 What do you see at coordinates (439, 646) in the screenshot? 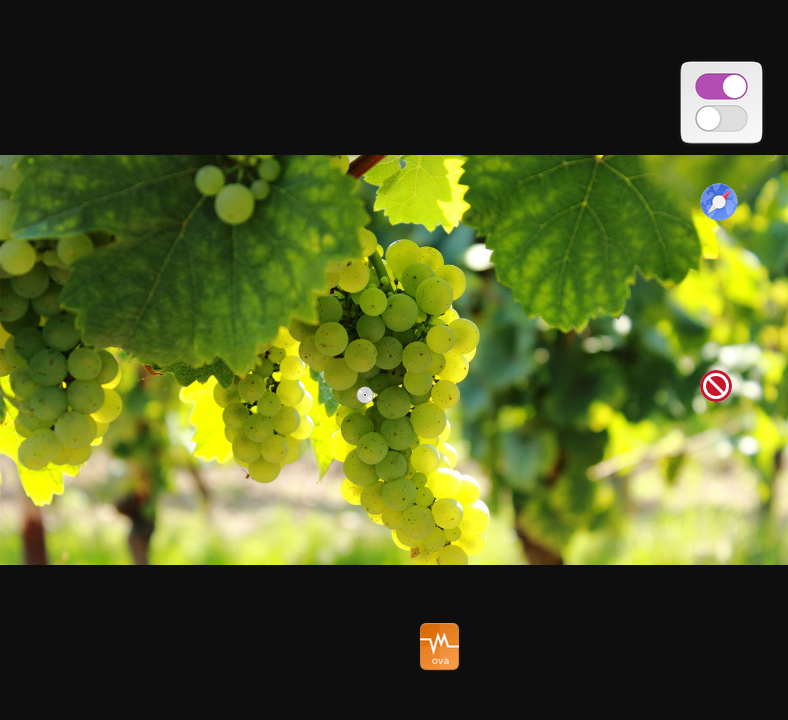
I see `VirtualBox appliance file (.ova format)` at bounding box center [439, 646].